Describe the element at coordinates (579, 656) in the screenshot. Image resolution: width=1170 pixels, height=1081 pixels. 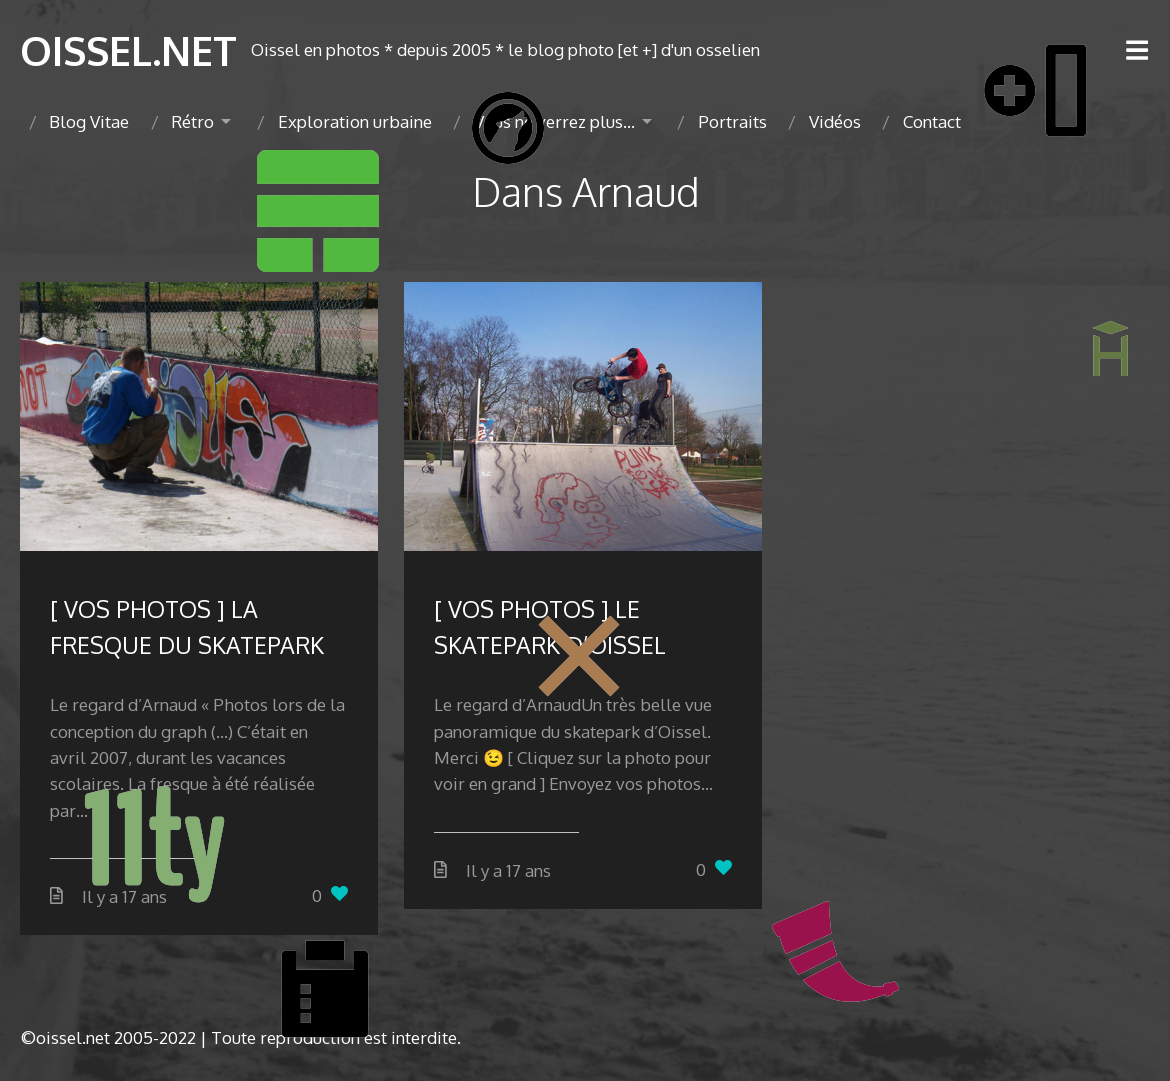
I see `close the current window or dialog` at that location.